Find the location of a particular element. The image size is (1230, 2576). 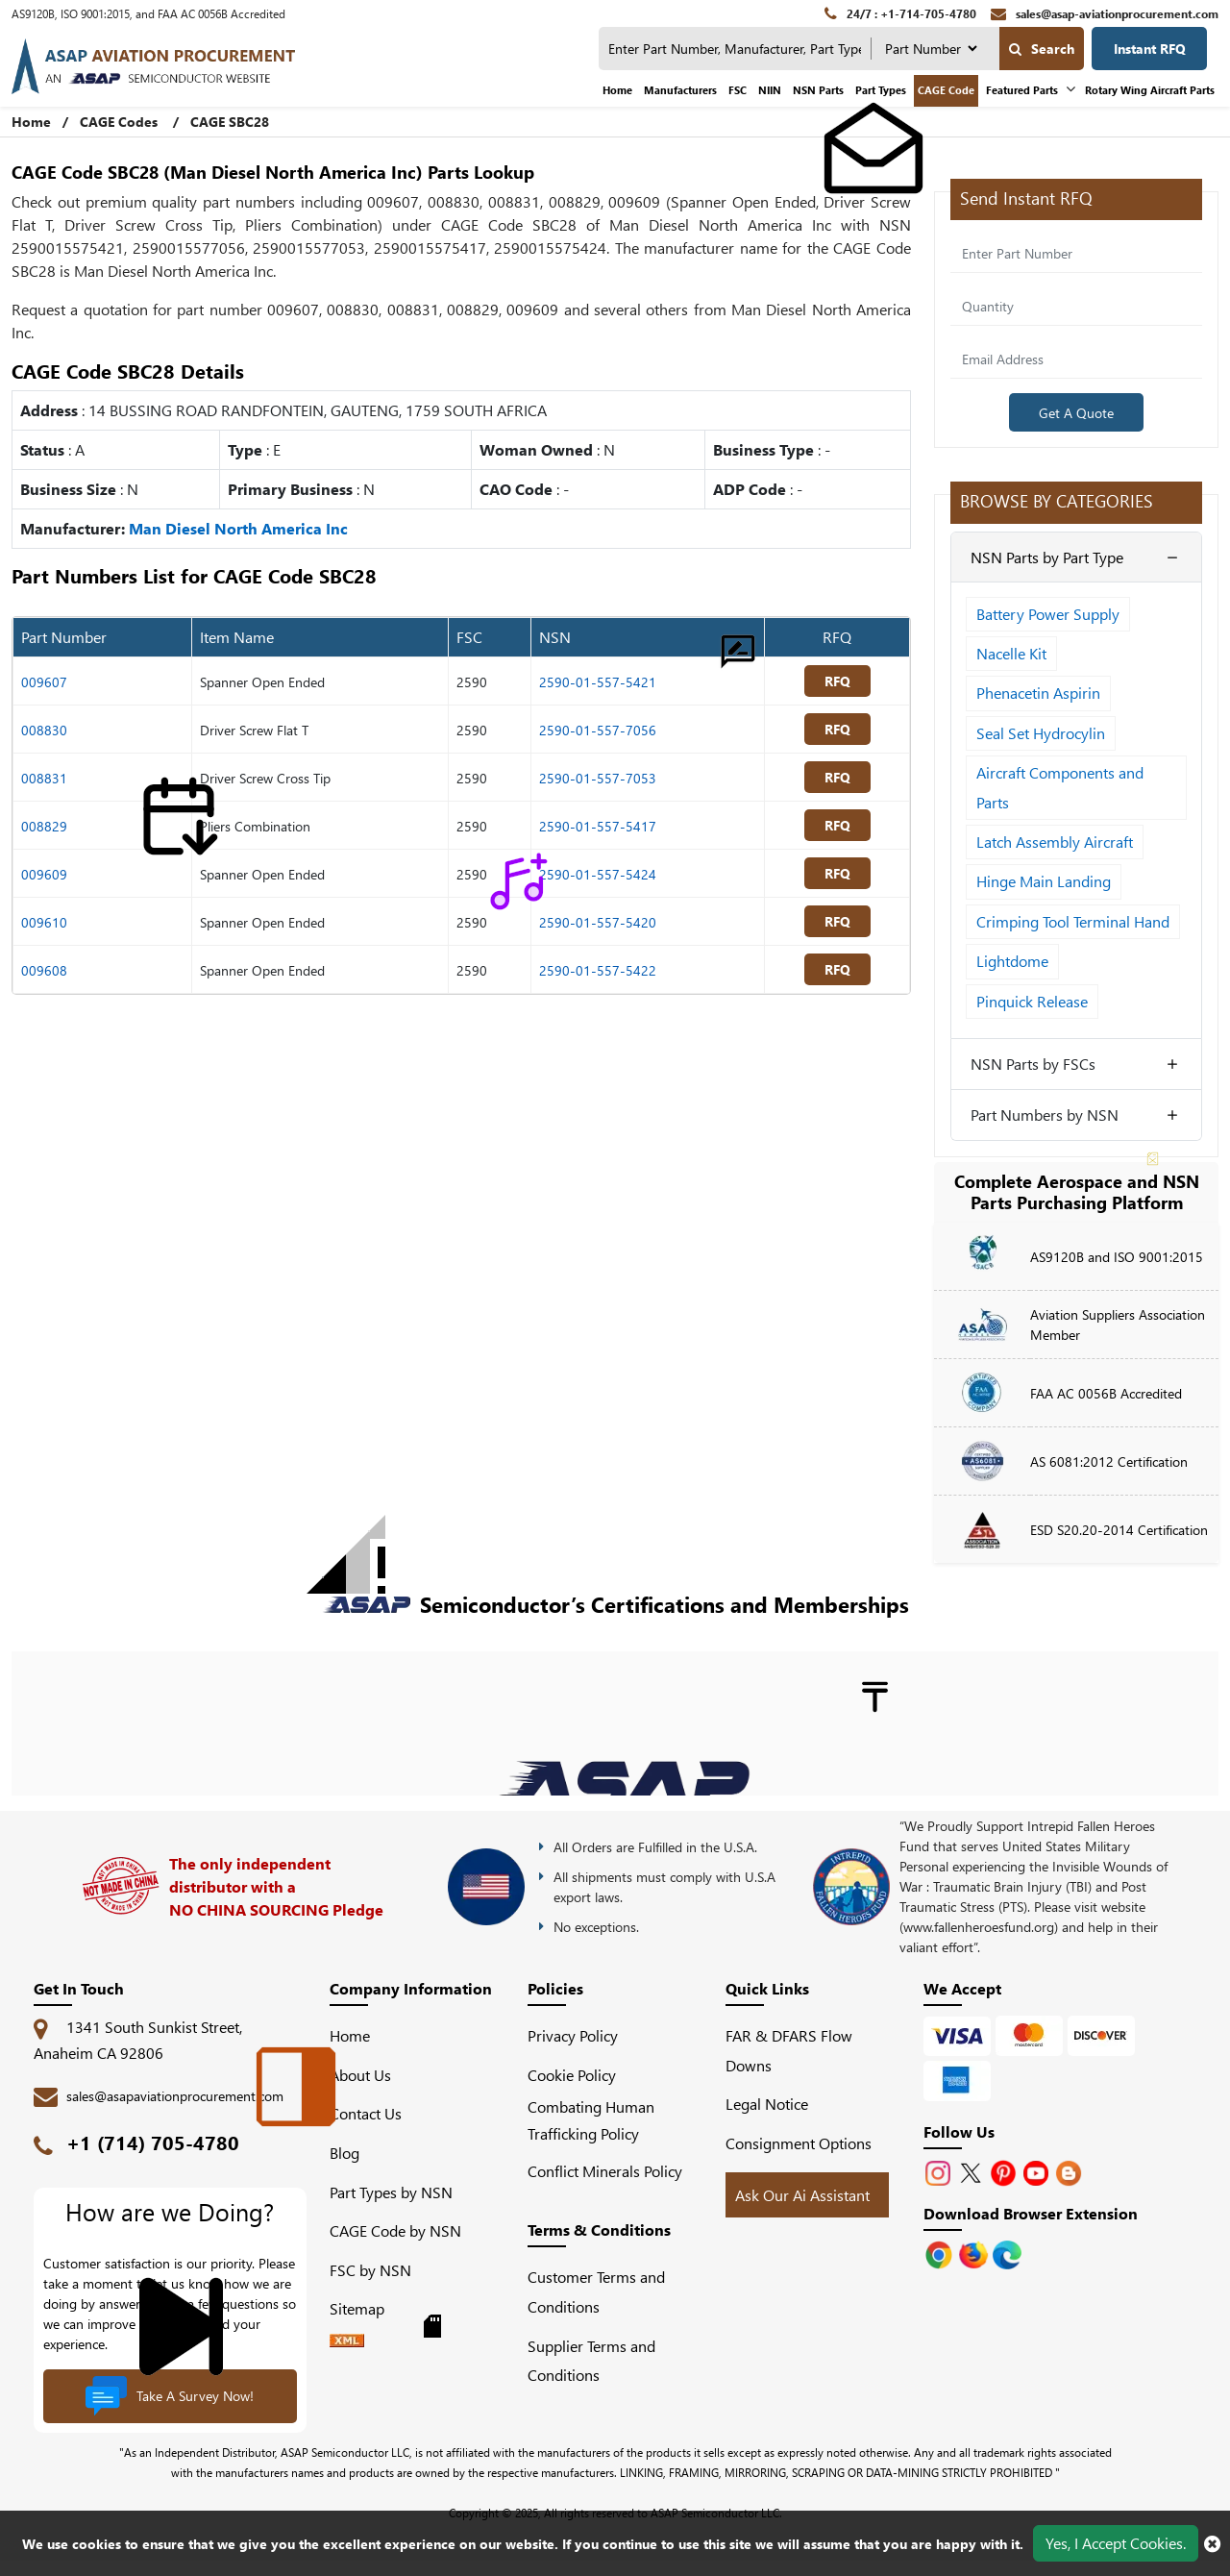

skip to the next track is located at coordinates (181, 2326).